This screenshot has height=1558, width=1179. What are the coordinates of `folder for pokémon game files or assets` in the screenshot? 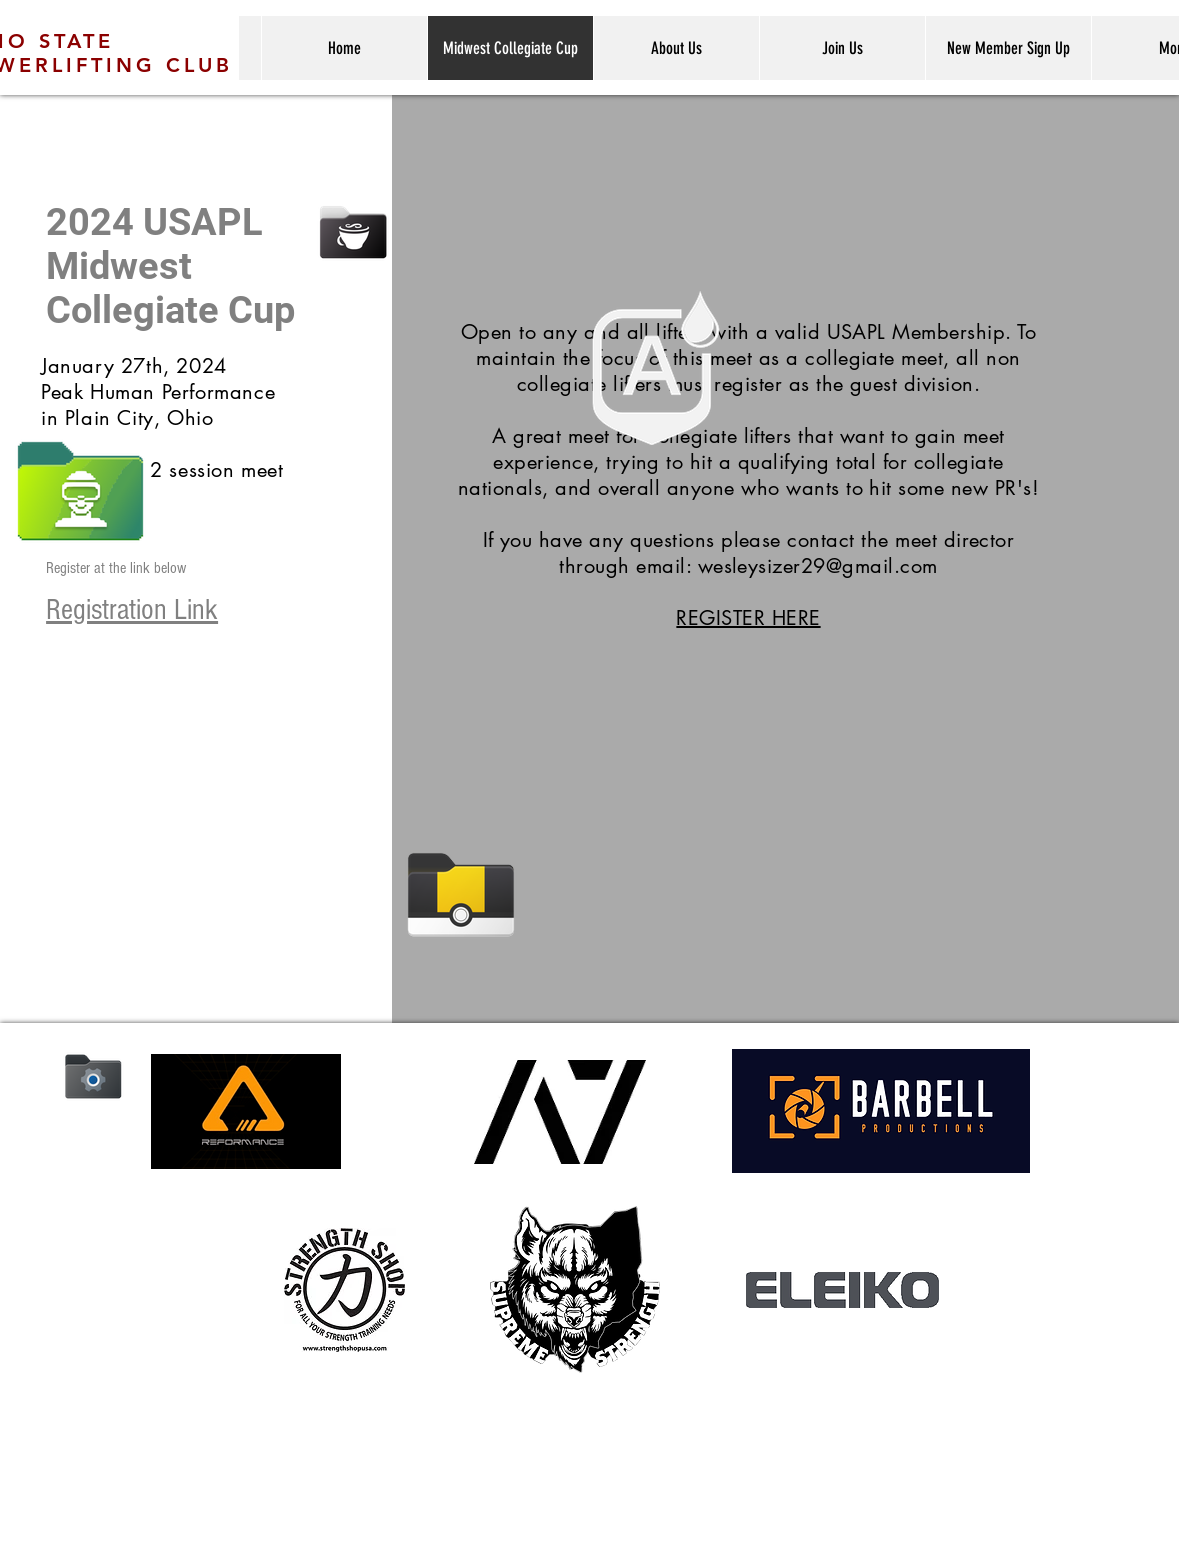 It's located at (460, 897).